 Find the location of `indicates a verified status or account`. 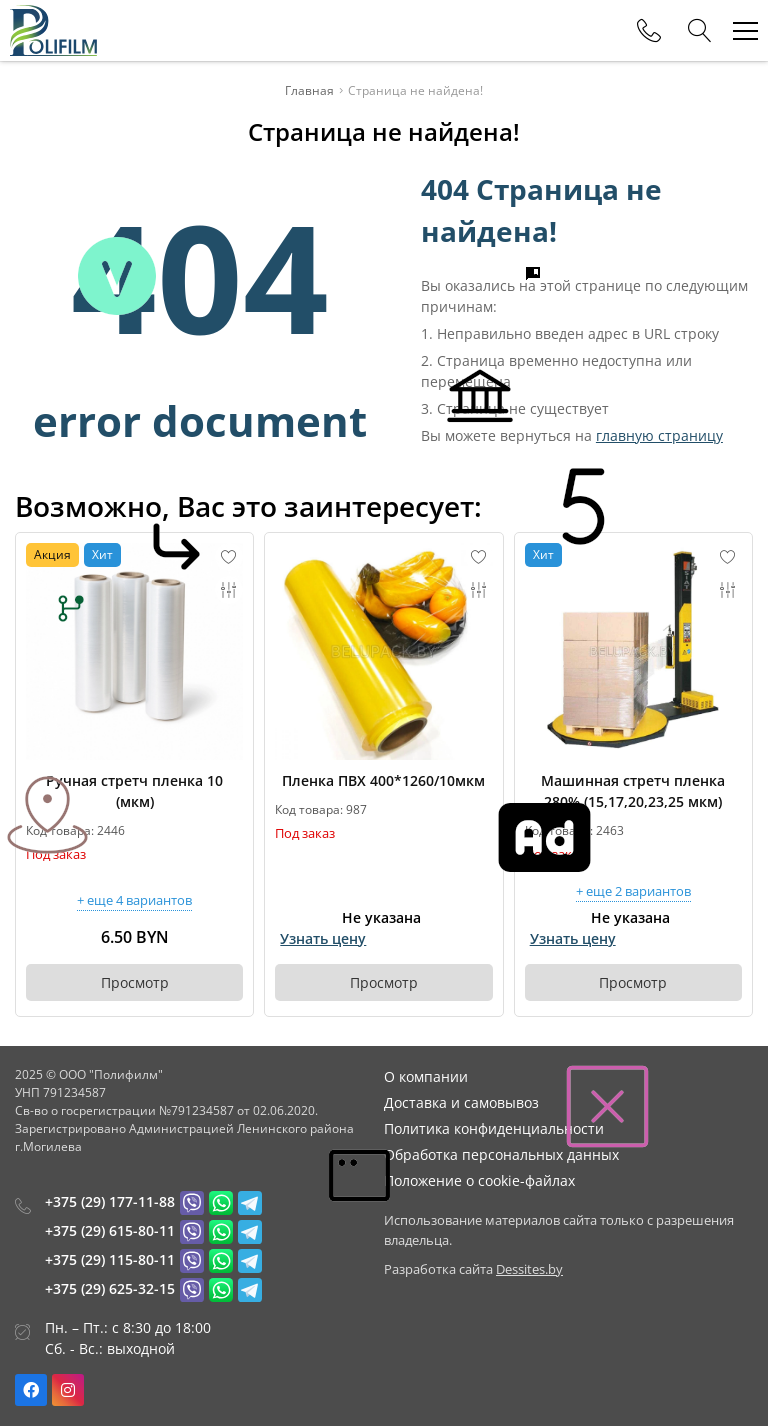

indicates a verified status or account is located at coordinates (117, 276).